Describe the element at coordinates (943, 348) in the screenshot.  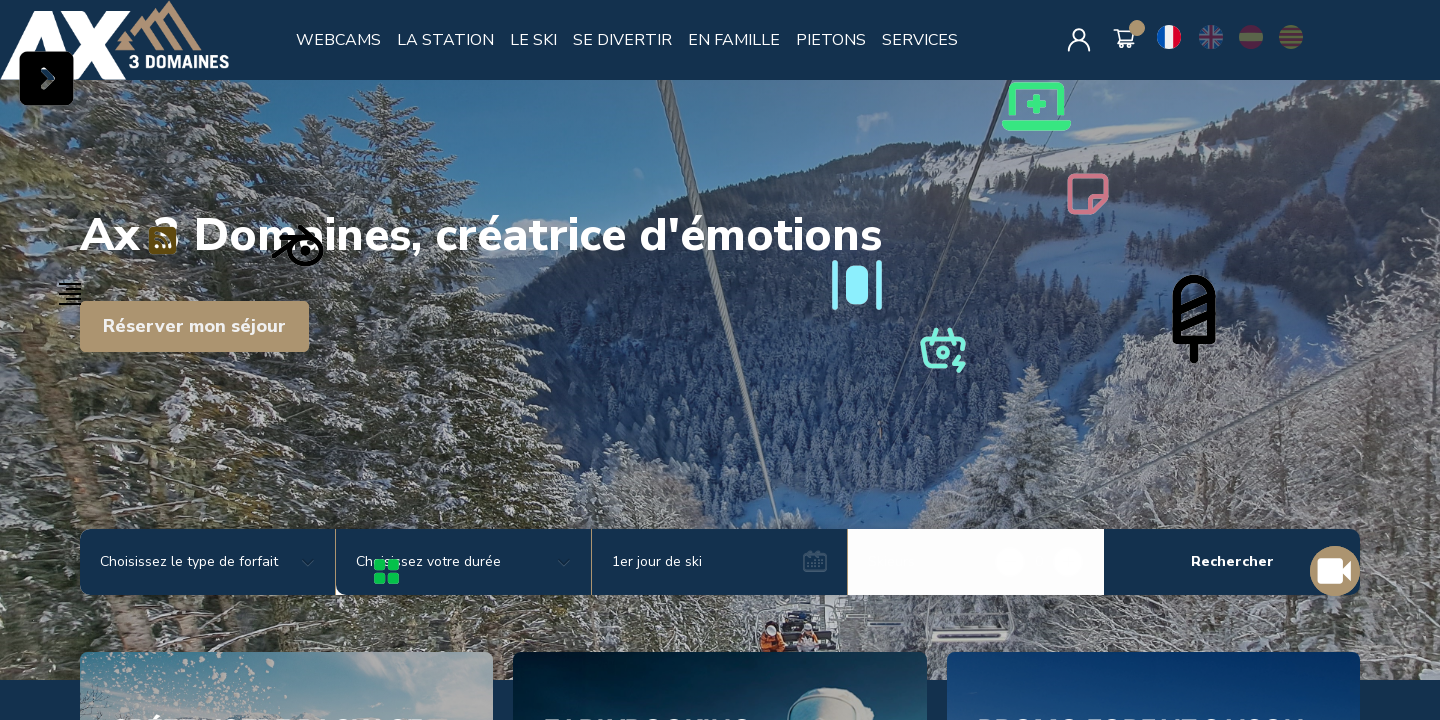
I see `quick purchase or express checkout` at that location.